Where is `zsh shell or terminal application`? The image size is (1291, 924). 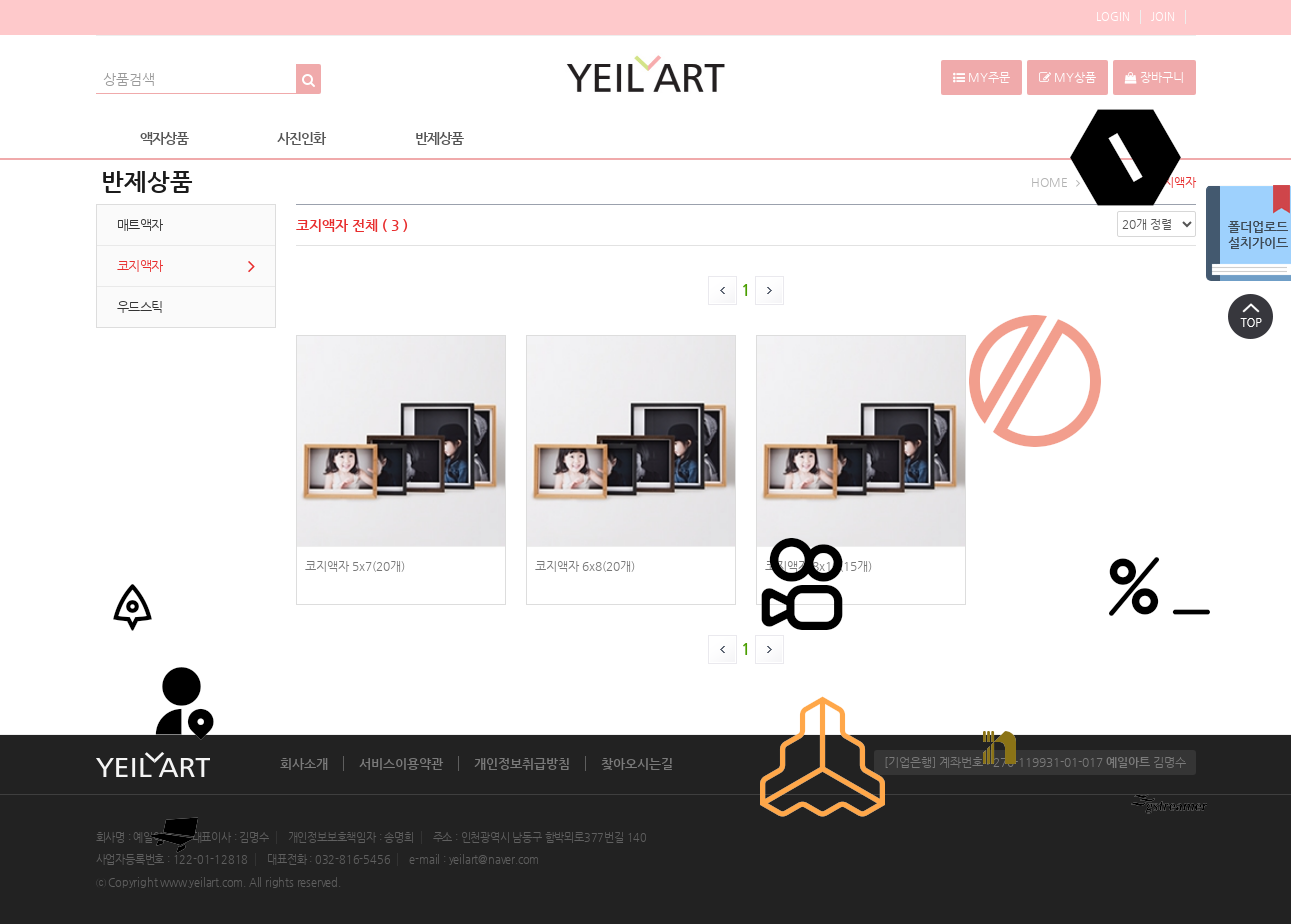
zsh shell or terminal application is located at coordinates (1159, 586).